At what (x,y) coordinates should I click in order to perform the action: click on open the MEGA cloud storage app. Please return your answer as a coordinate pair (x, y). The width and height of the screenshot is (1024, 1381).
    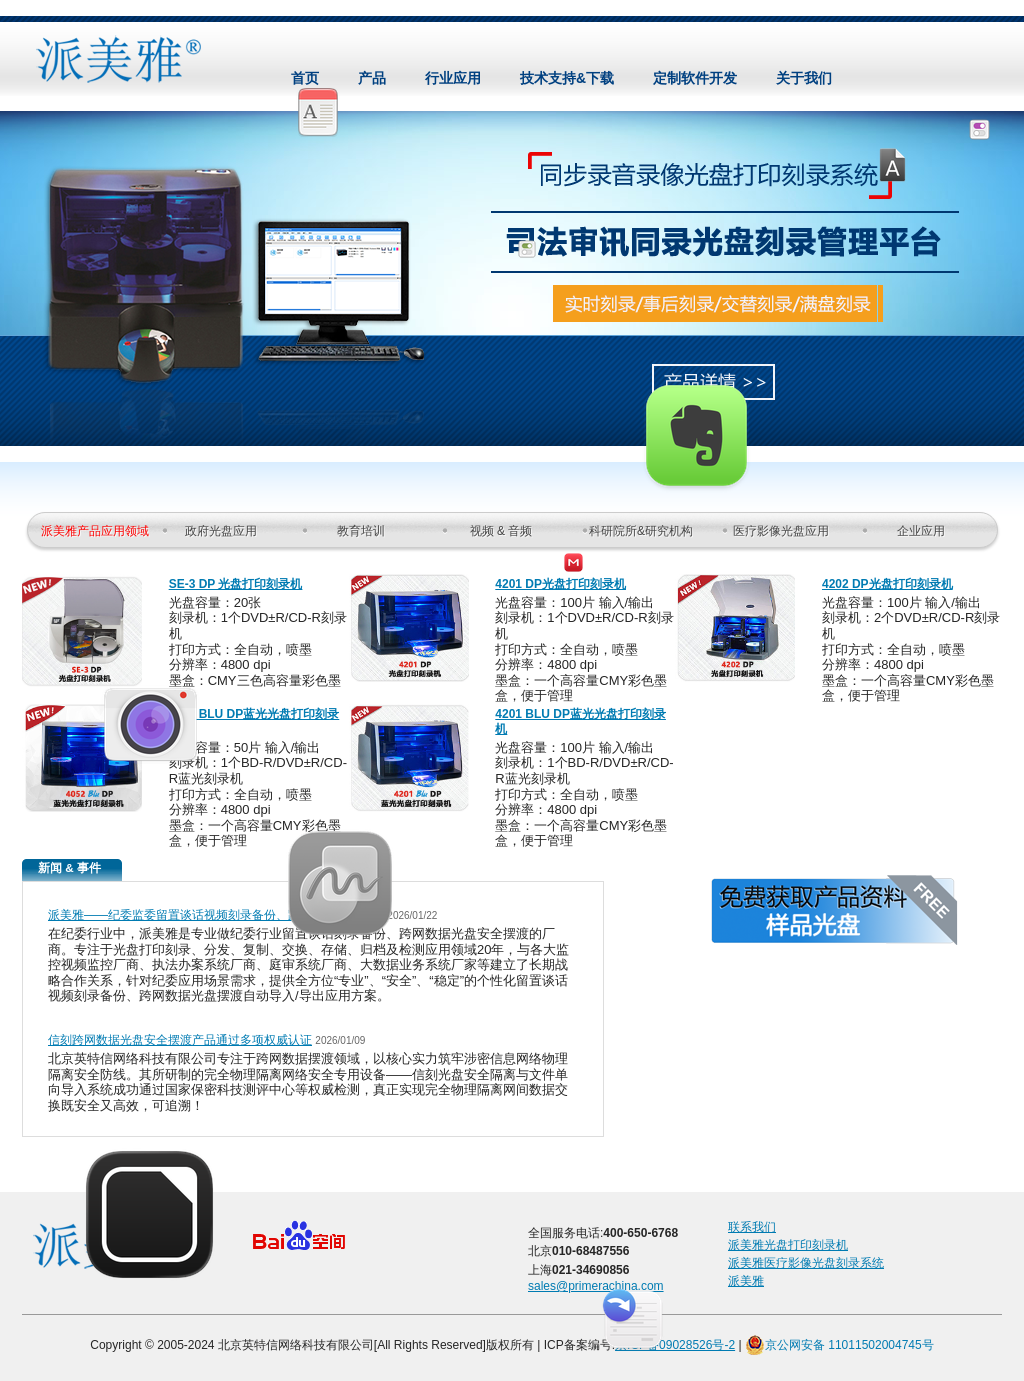
    Looking at the image, I should click on (573, 562).